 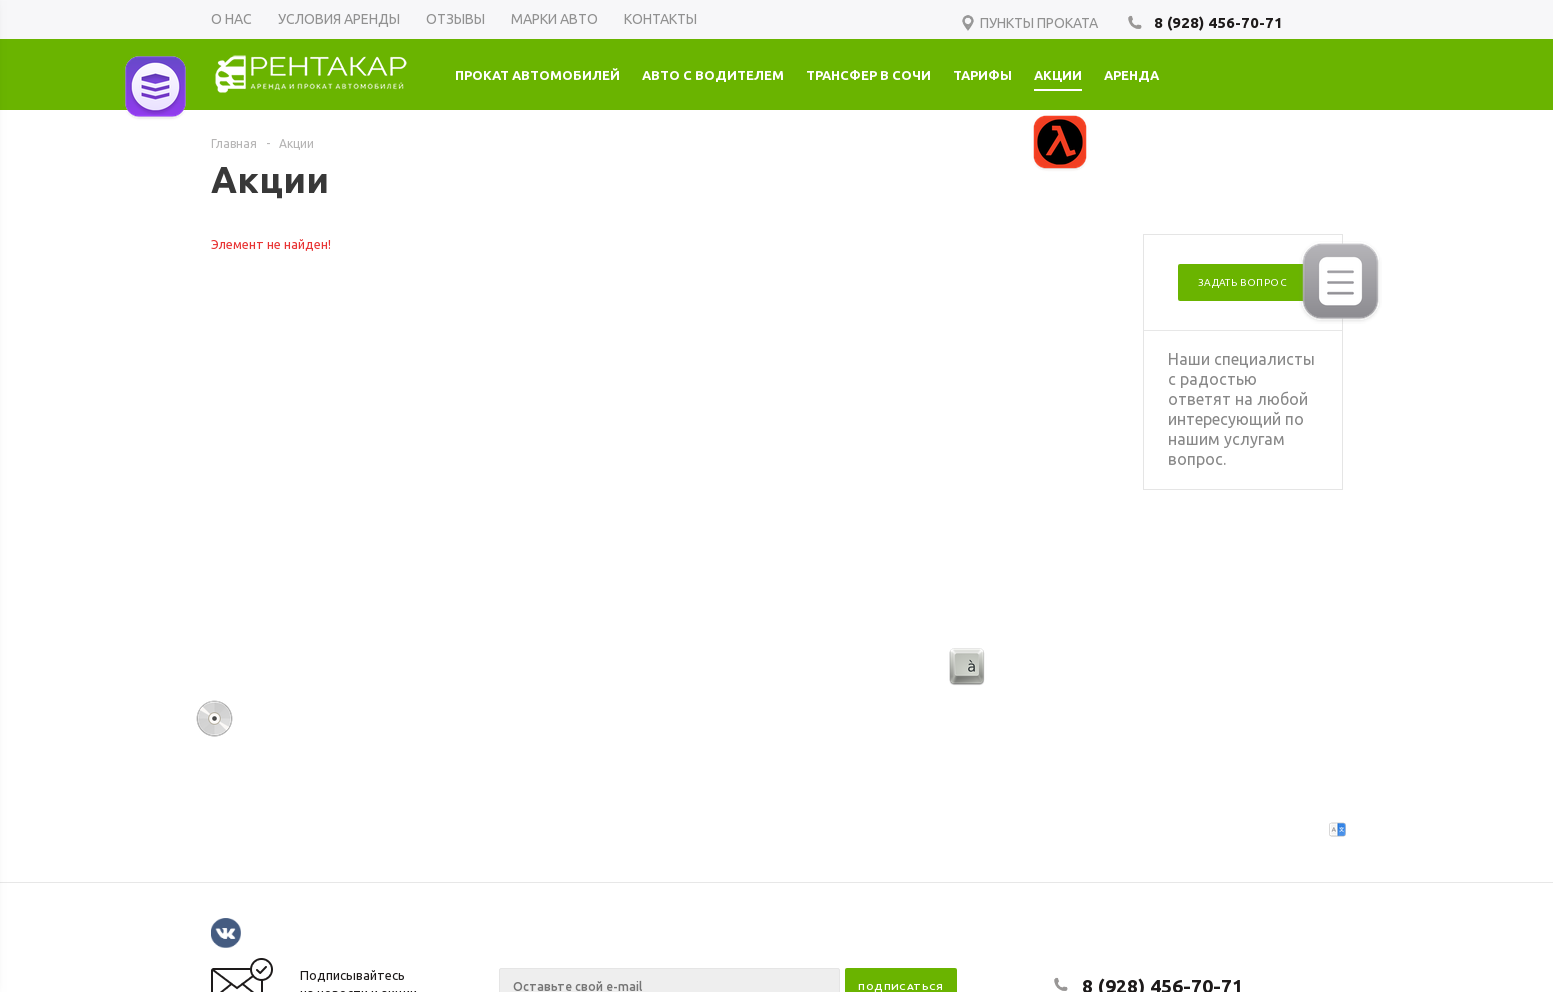 I want to click on access language and translation settings, so click(x=1337, y=829).